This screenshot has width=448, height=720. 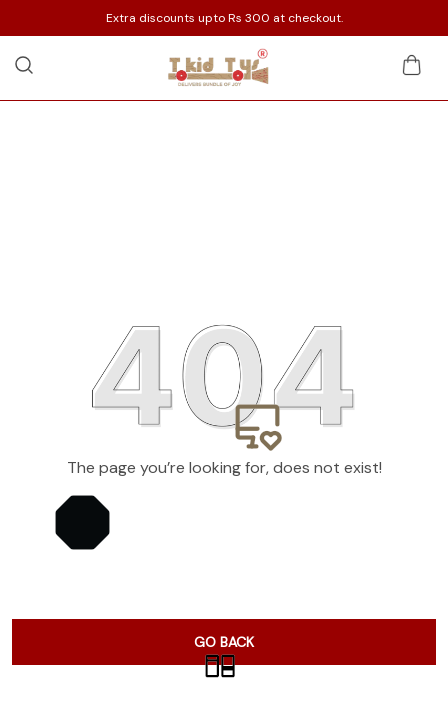 I want to click on compare file differences, so click(x=219, y=666).